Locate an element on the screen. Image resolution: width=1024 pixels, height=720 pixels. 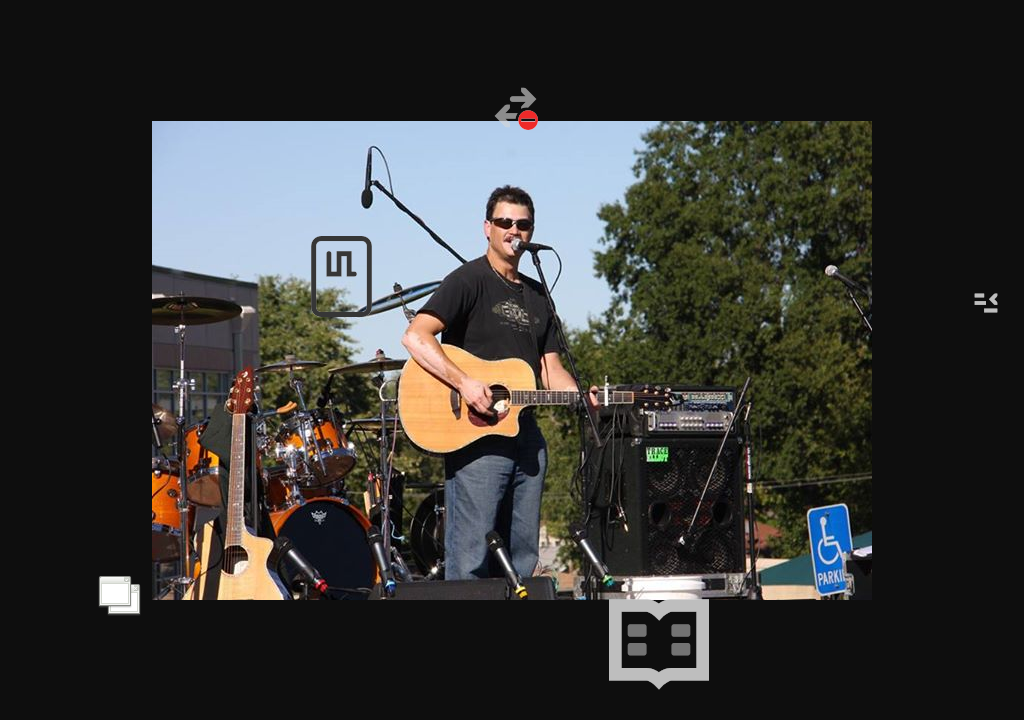
authenticate using a smartcard is located at coordinates (341, 276).